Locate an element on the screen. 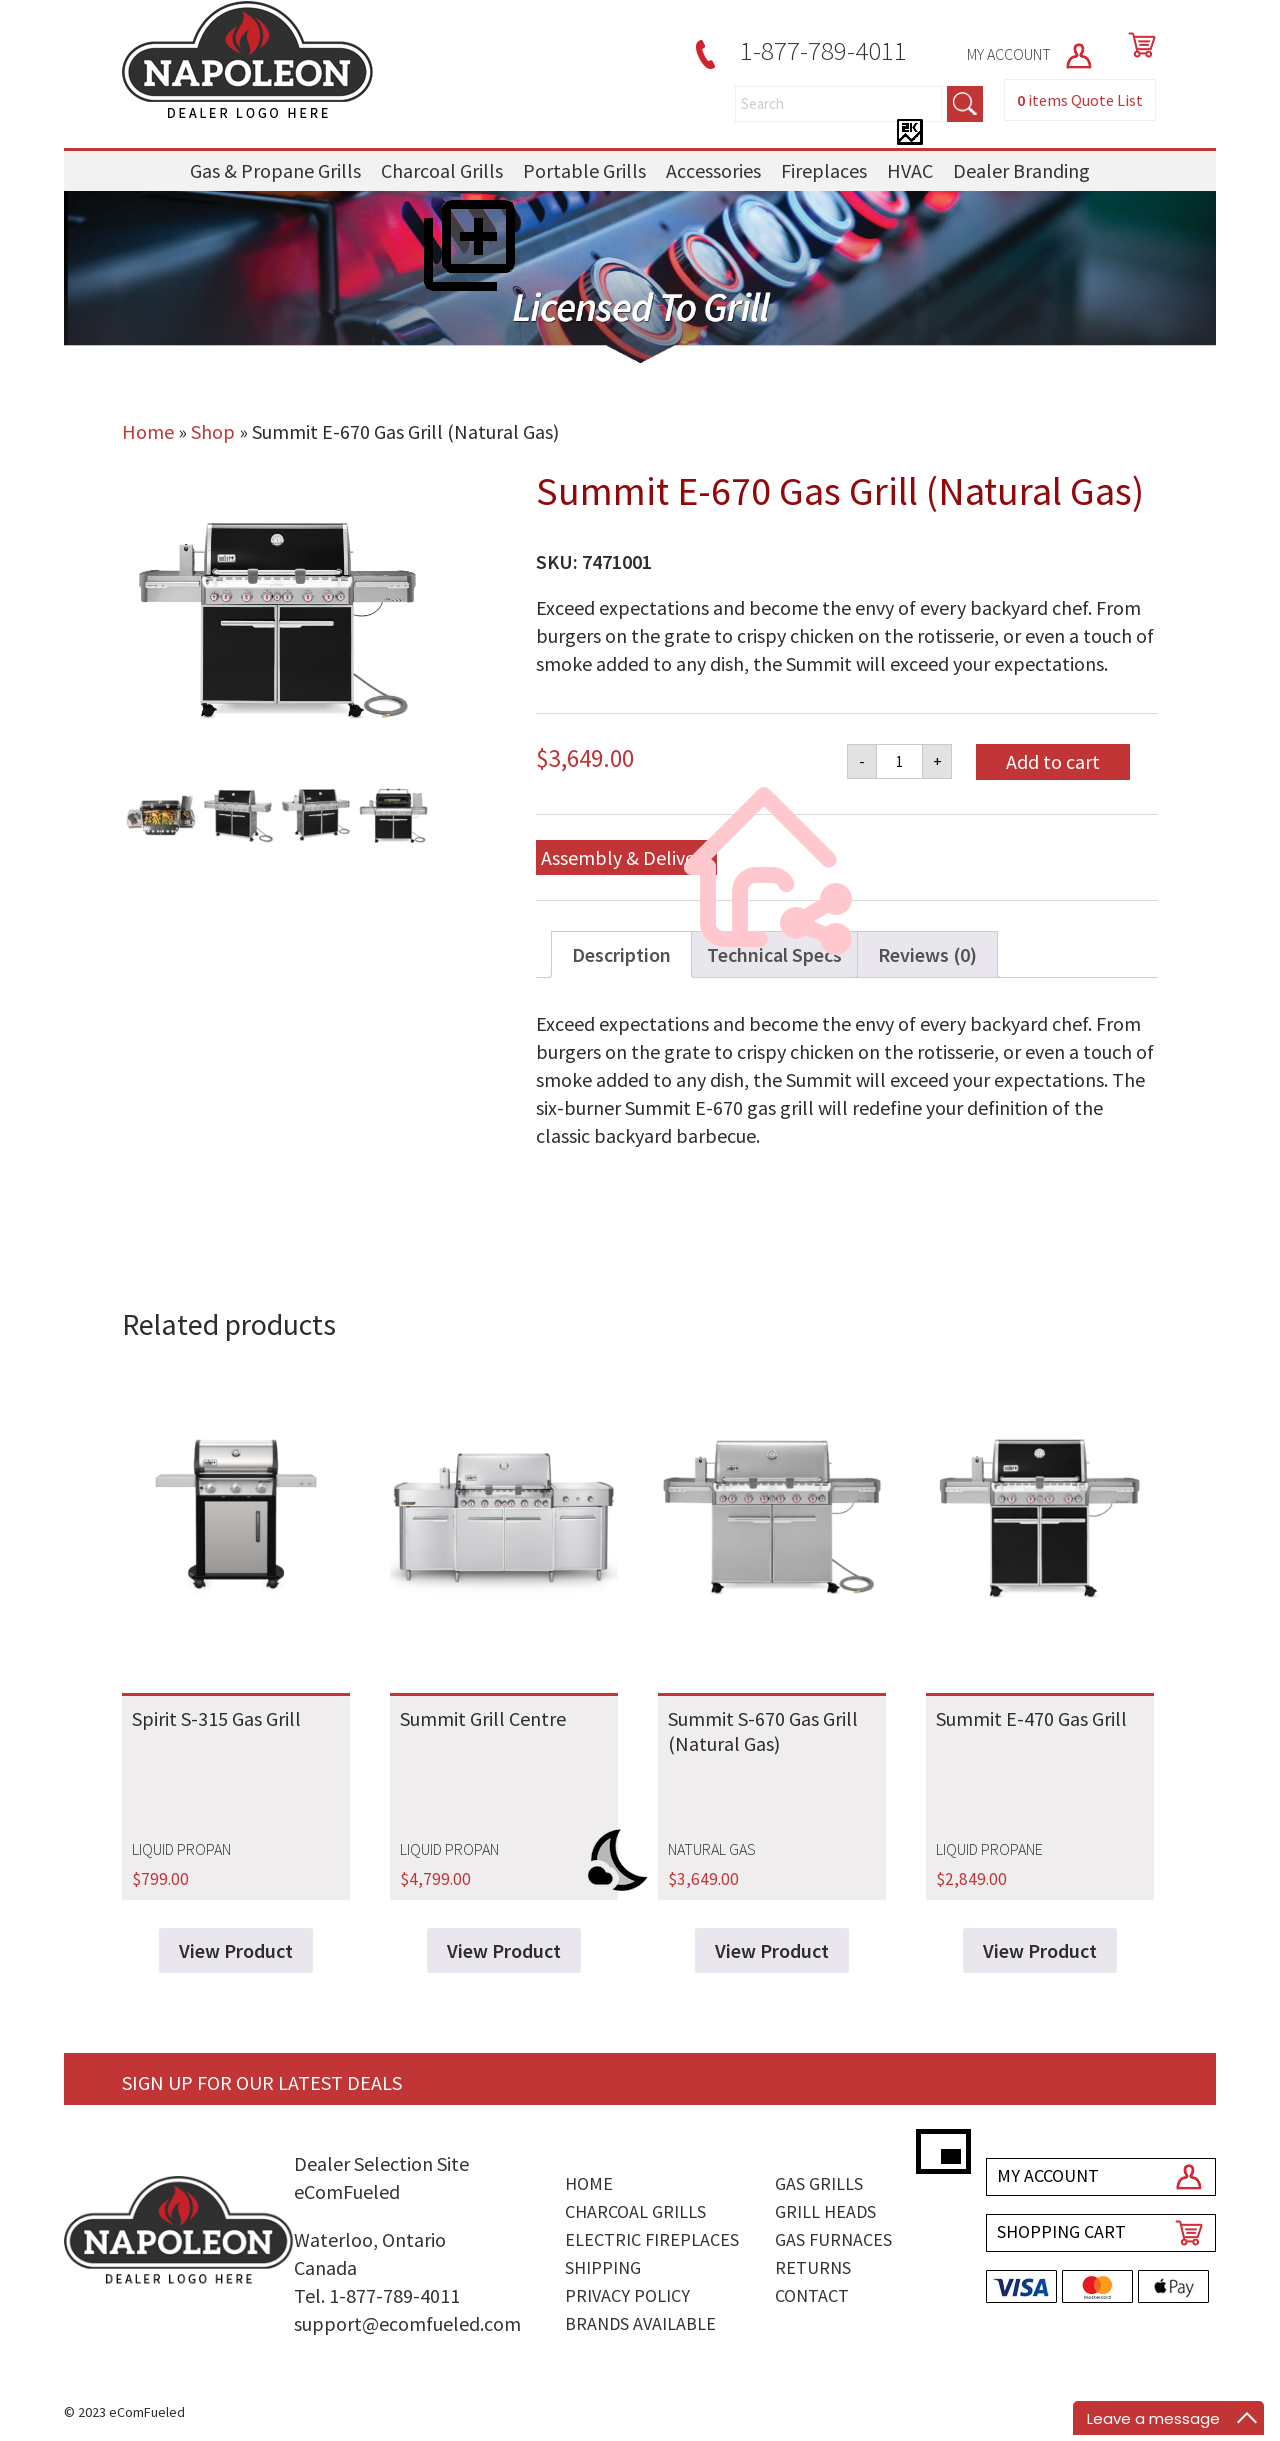 This screenshot has height=2441, width=1280. view 2K resolution video quality settings is located at coordinates (910, 132).